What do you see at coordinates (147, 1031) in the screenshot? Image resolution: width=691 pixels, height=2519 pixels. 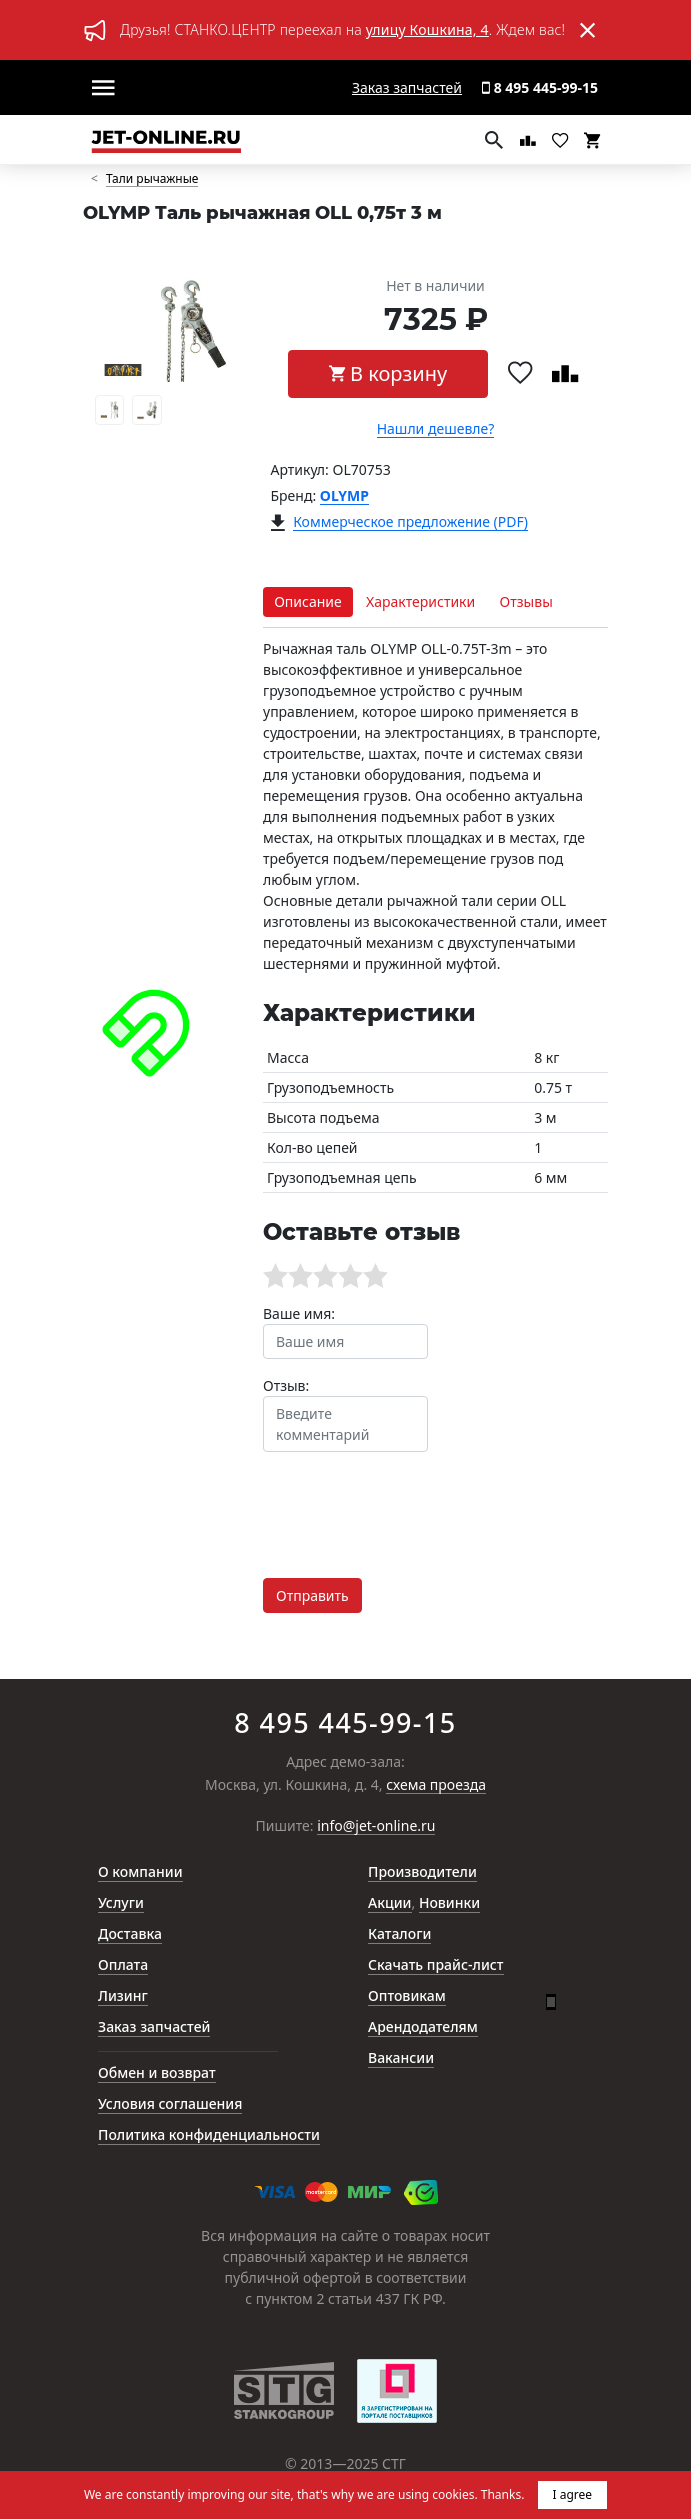 I see `attract or pin related items together` at bounding box center [147, 1031].